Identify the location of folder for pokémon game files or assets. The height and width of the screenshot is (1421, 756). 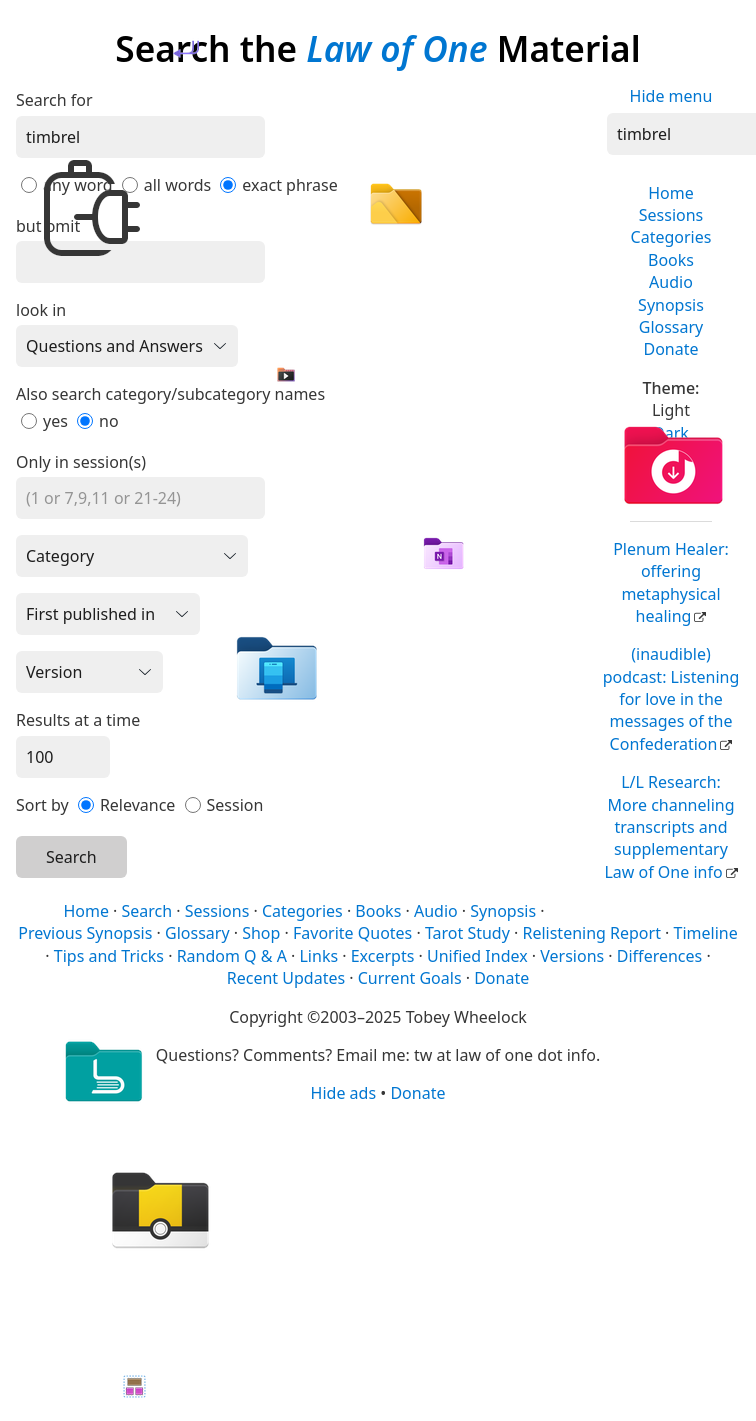
(160, 1213).